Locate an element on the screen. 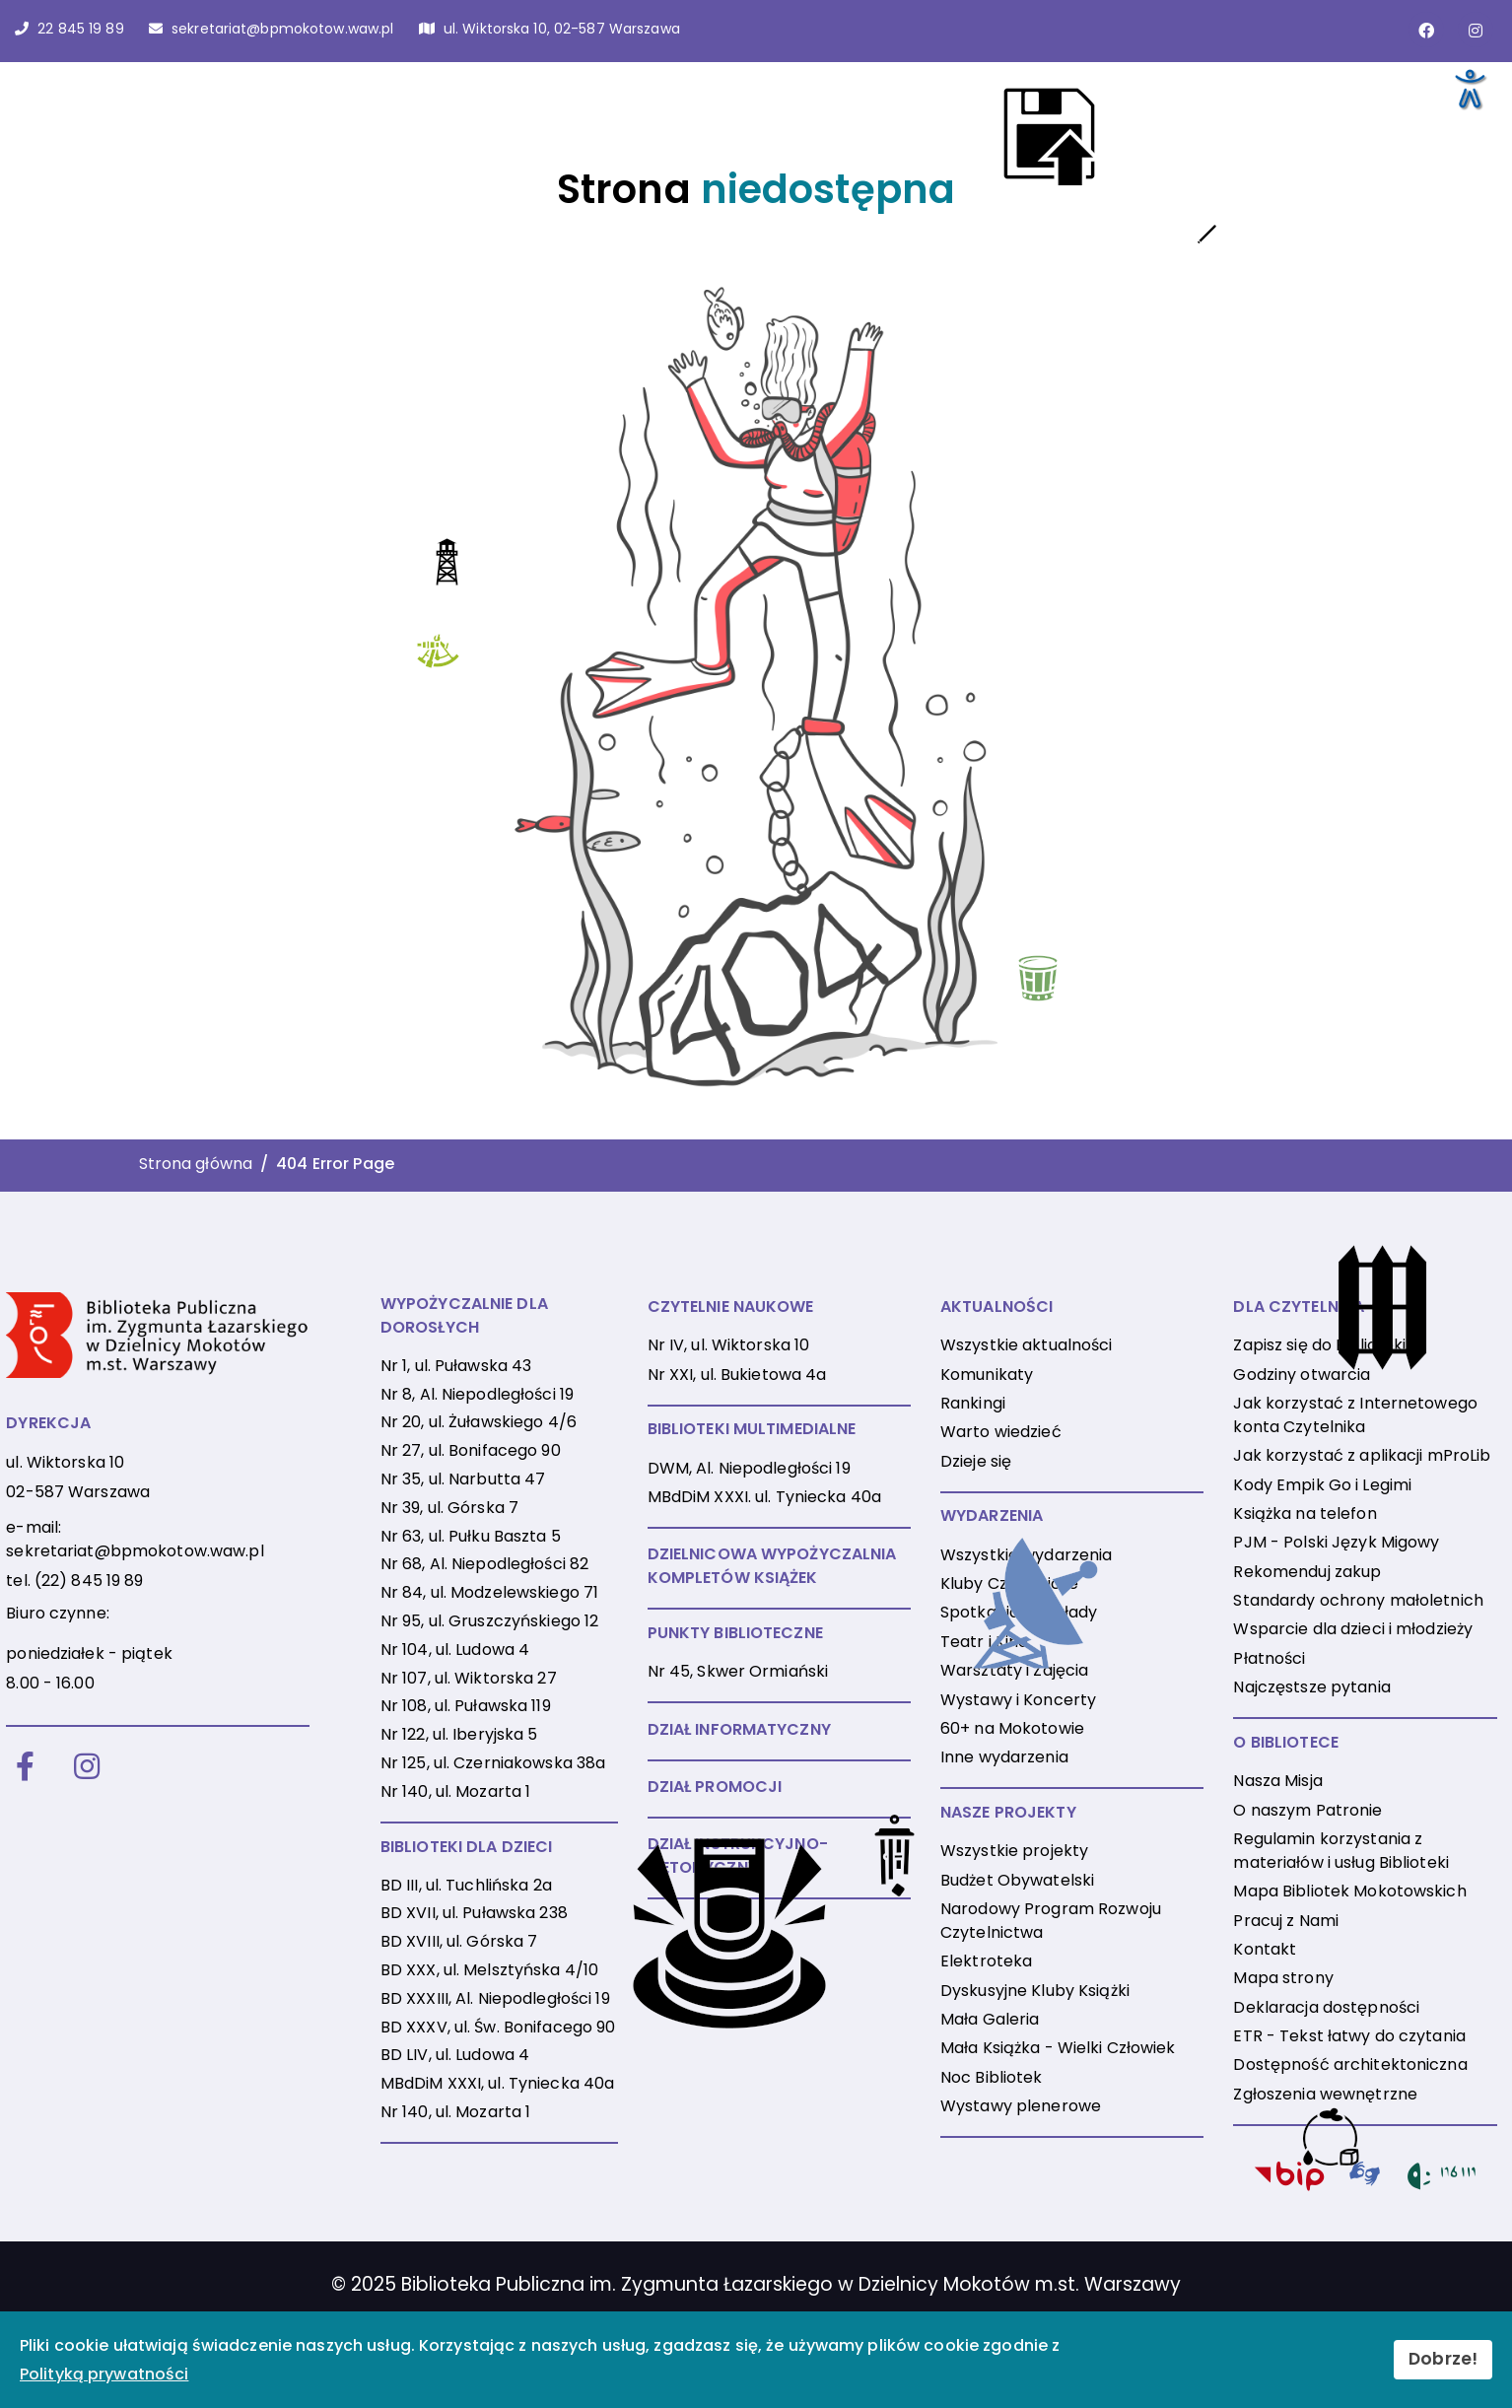 Image resolution: width=1512 pixels, height=2408 pixels. access radar or scanning features is located at coordinates (1030, 1601).